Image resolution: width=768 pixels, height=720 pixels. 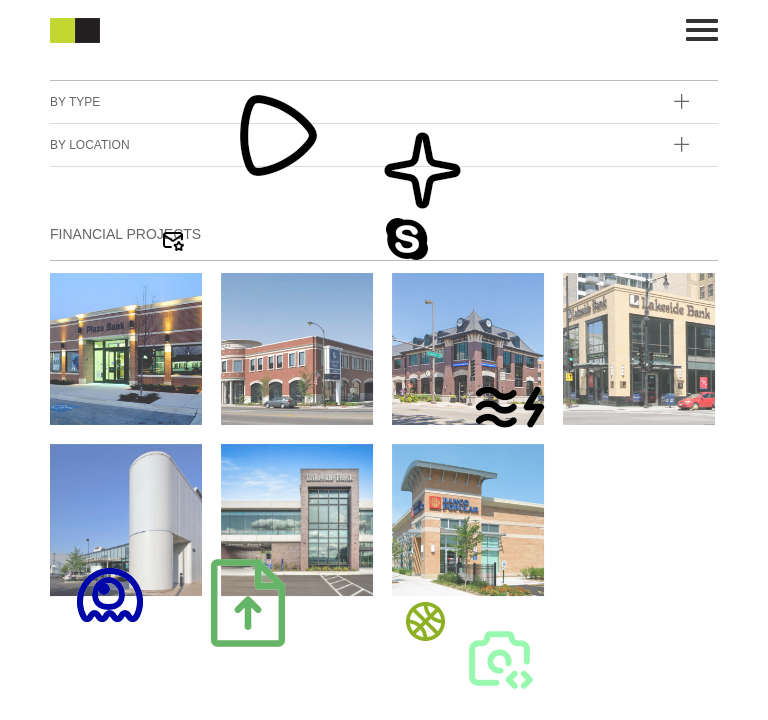 I want to click on access basketball or sports-related content, so click(x=425, y=621).